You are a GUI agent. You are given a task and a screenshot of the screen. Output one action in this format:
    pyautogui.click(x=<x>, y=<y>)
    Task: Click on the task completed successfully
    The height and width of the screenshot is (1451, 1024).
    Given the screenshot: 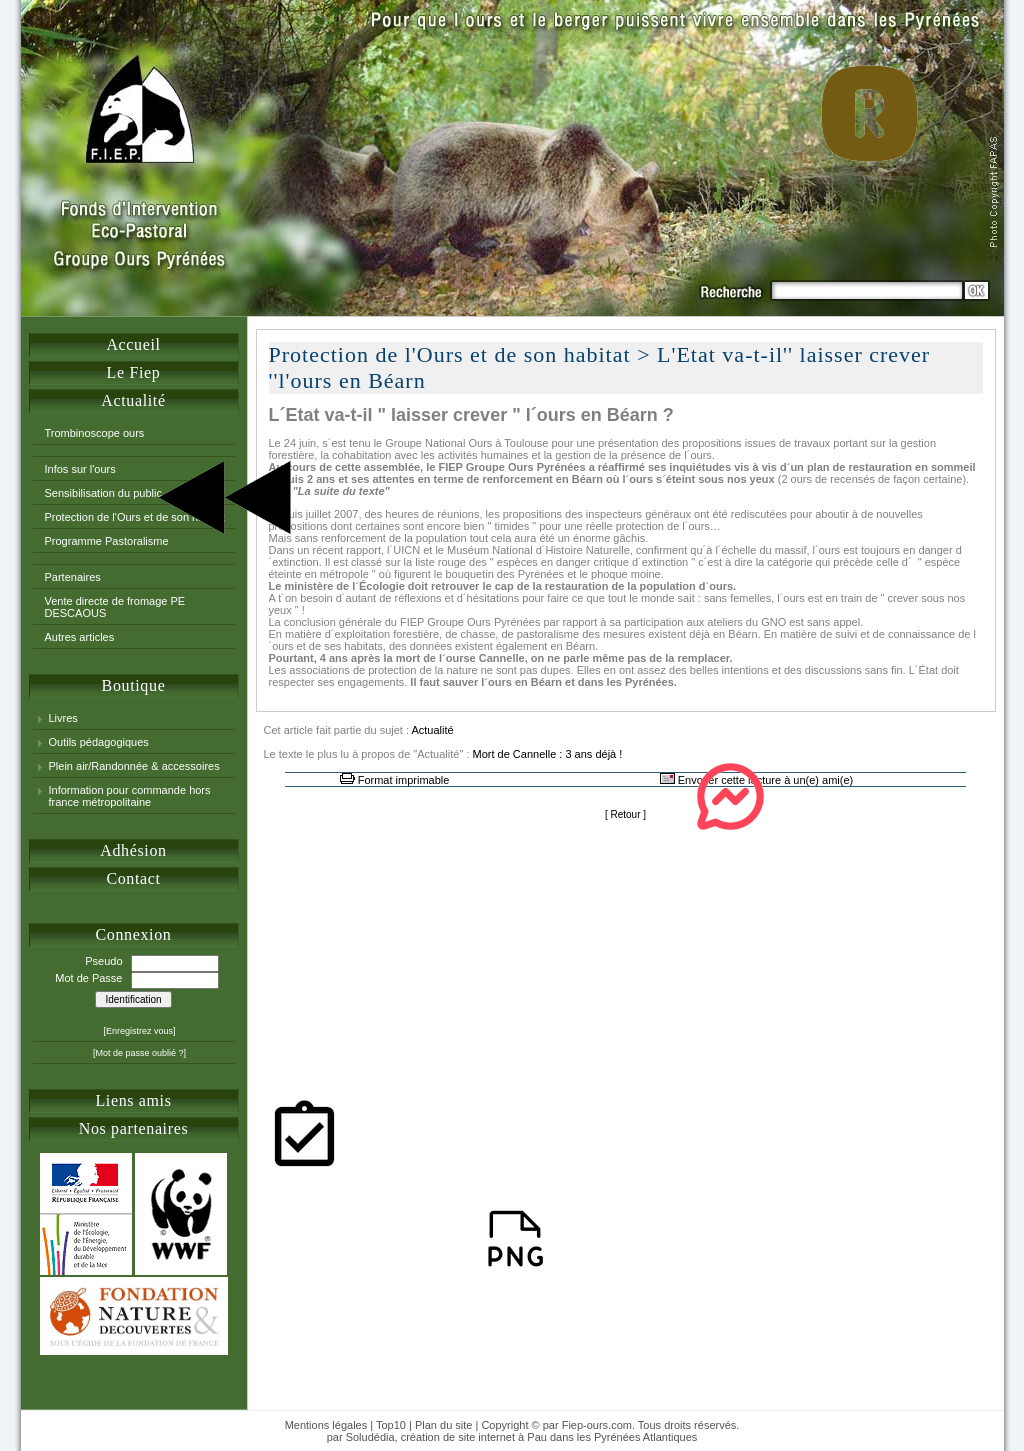 What is the action you would take?
    pyautogui.click(x=304, y=1136)
    